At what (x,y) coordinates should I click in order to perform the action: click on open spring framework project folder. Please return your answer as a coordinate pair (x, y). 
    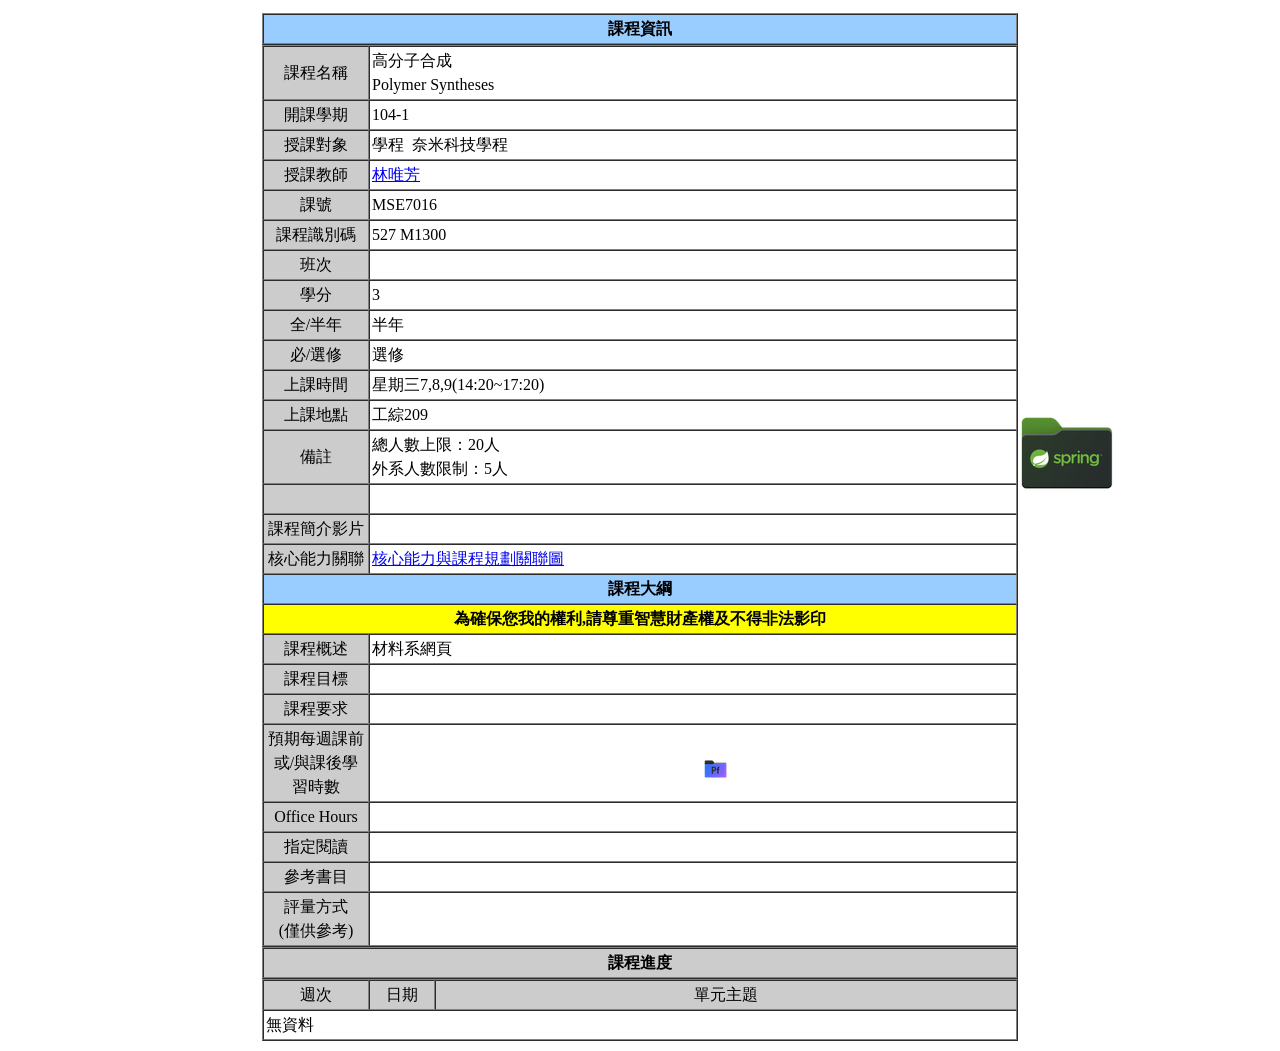
    Looking at the image, I should click on (1066, 455).